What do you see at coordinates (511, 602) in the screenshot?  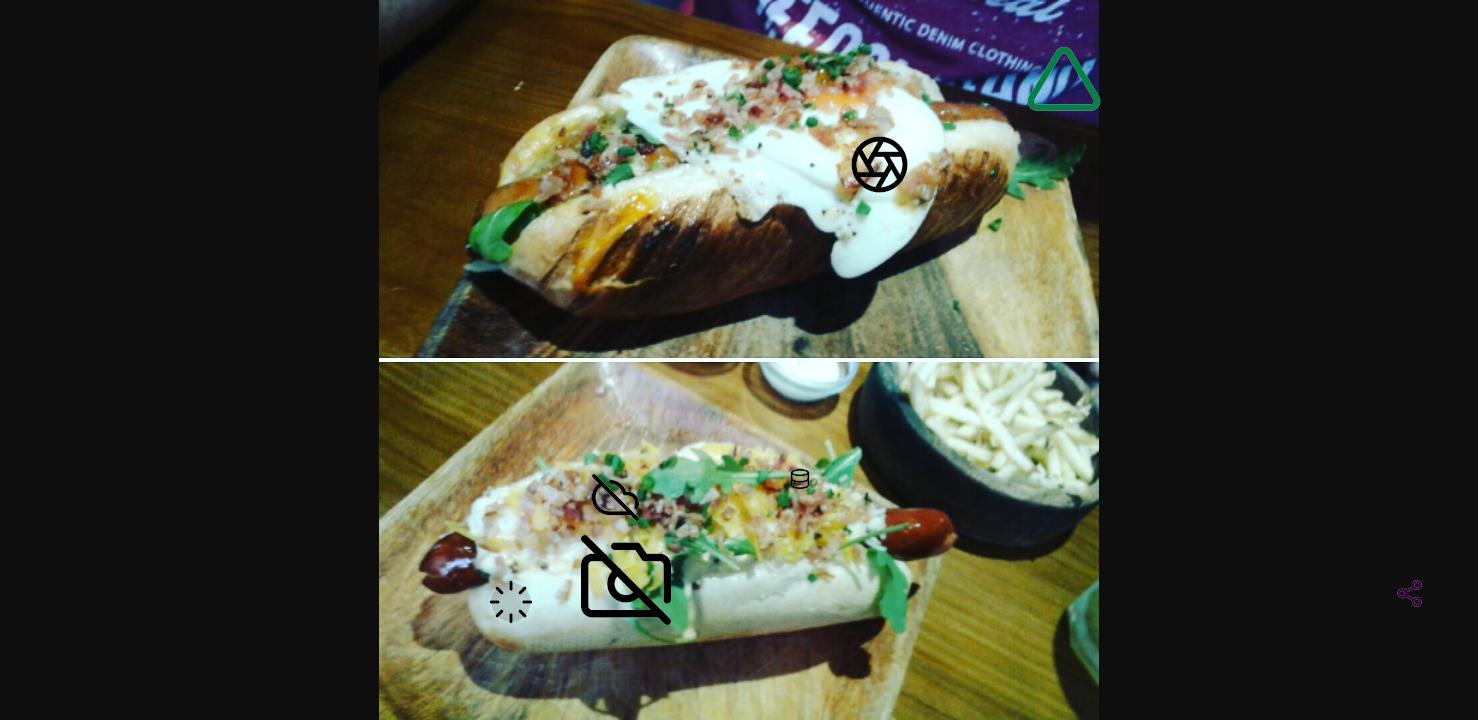 I see `indicates content is loading` at bounding box center [511, 602].